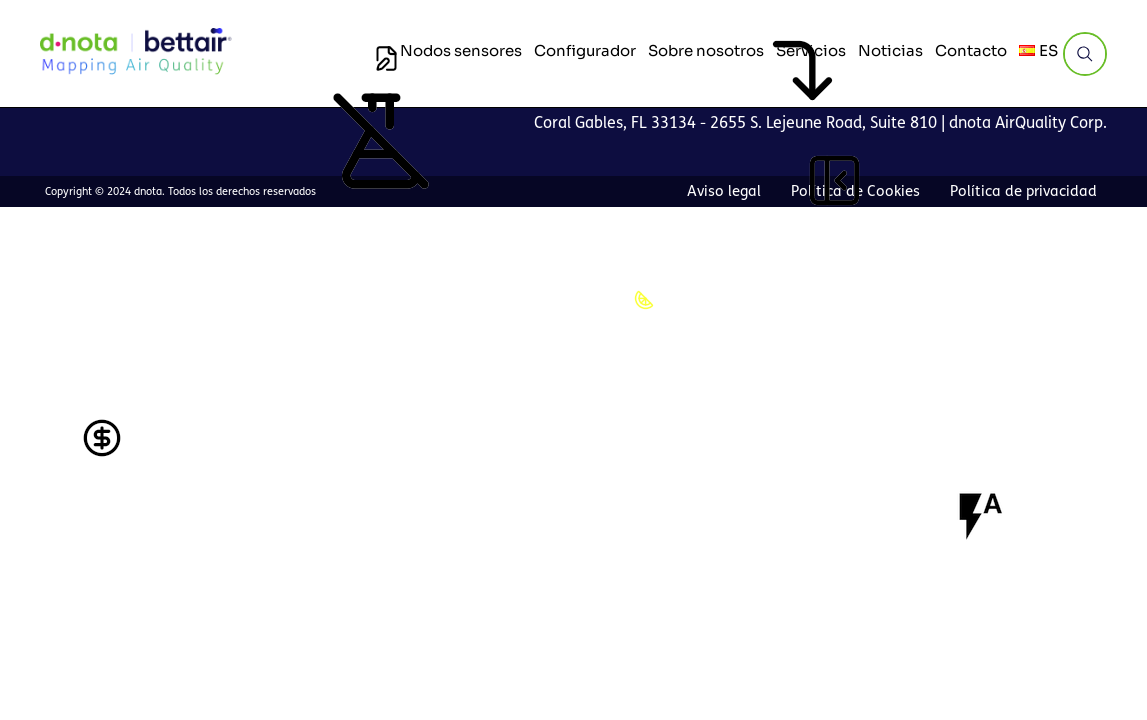 The width and height of the screenshot is (1147, 720). What do you see at coordinates (381, 141) in the screenshot?
I see `disable lab or experimental features` at bounding box center [381, 141].